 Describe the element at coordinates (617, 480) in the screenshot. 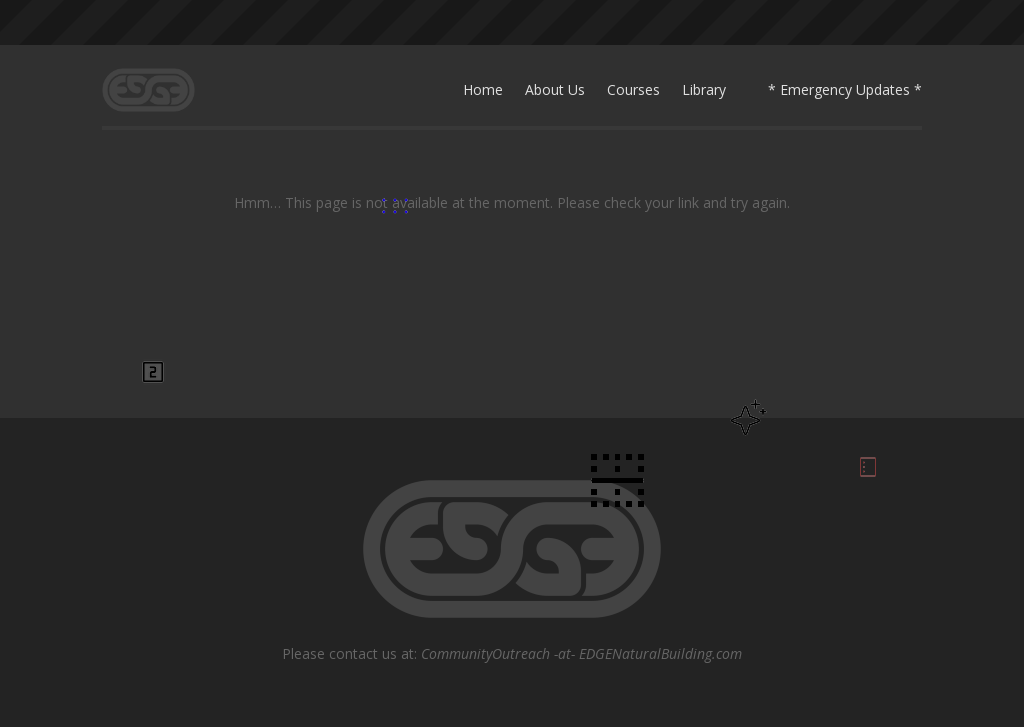

I see `add horizontal border to selected cells` at that location.